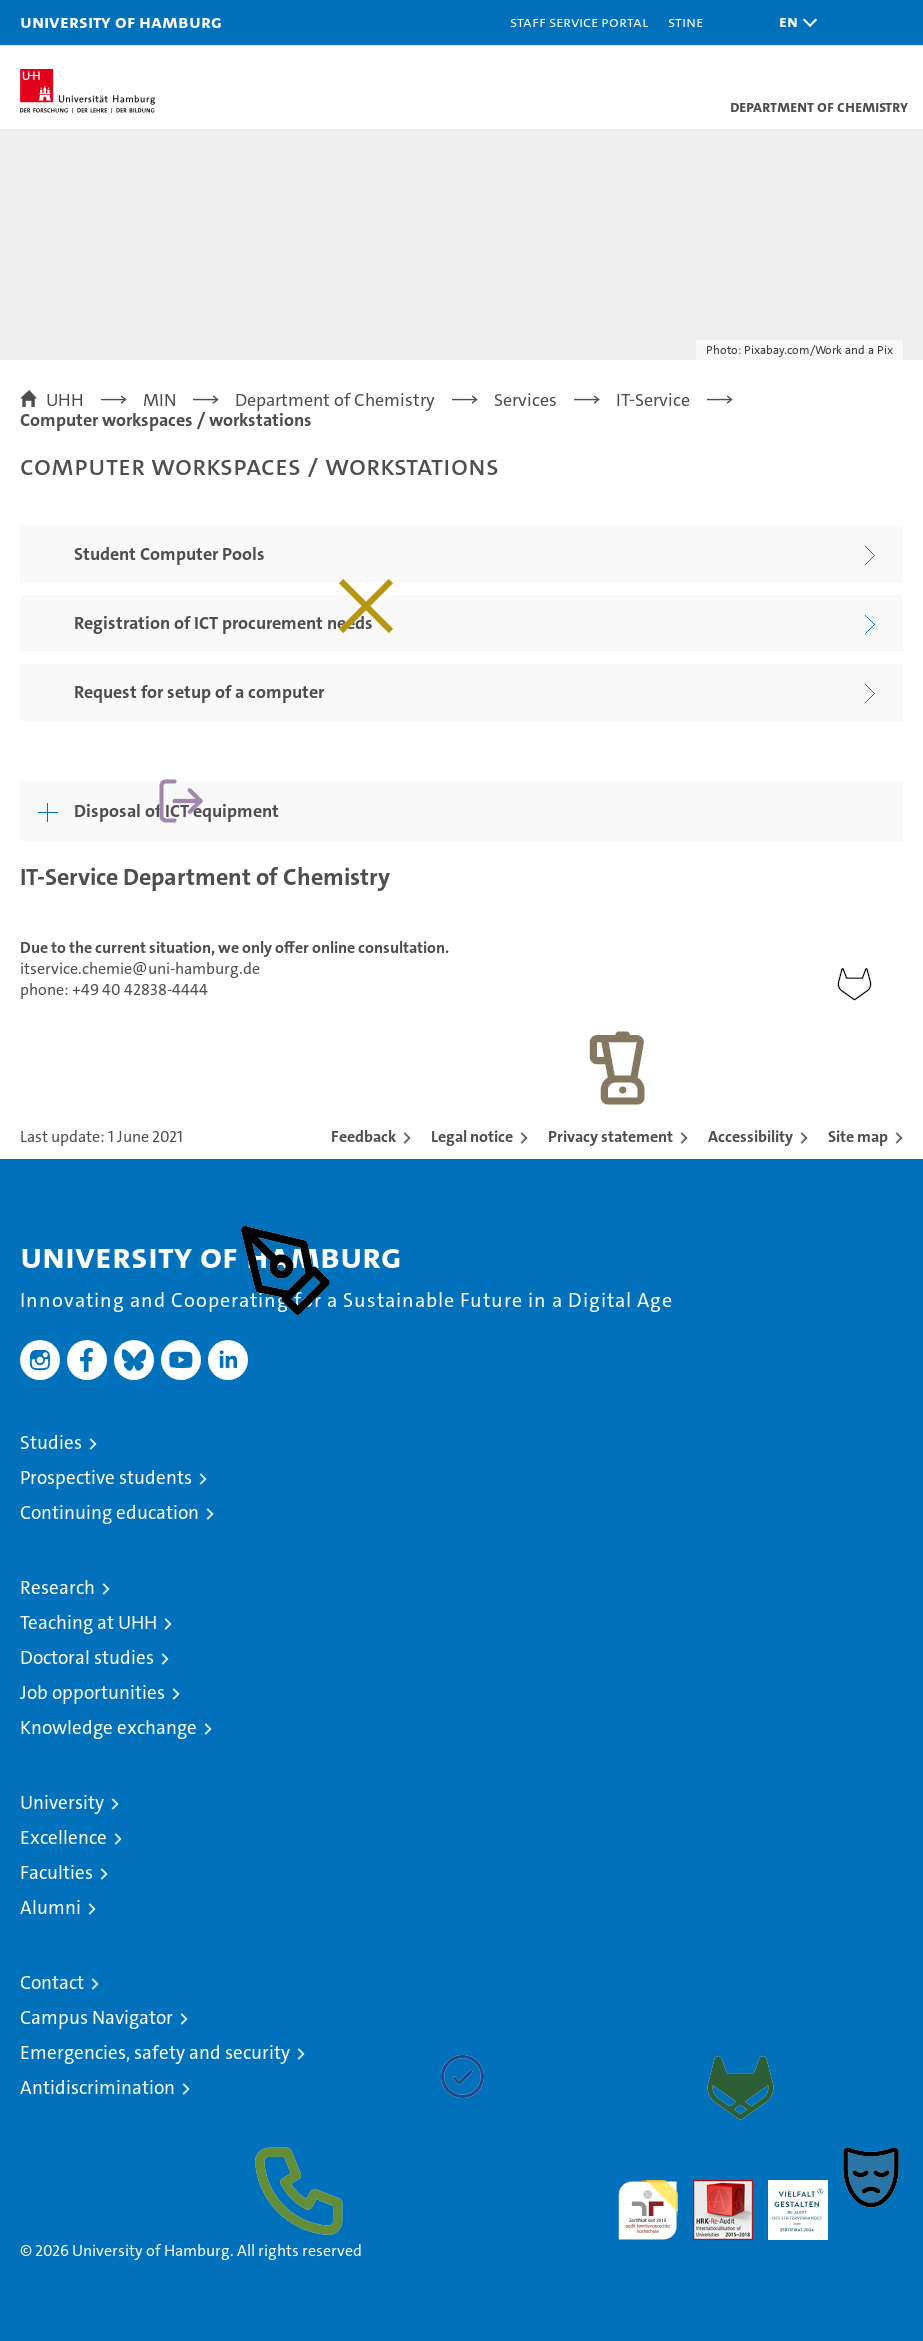 The image size is (923, 2341). I want to click on indicates a sad or negative mood/emotion, so click(871, 2175).